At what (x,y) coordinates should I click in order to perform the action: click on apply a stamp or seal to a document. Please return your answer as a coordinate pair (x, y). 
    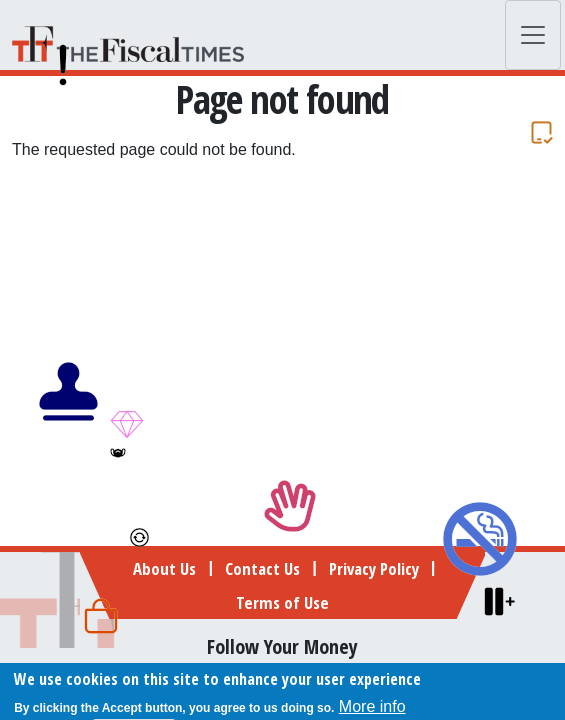
    Looking at the image, I should click on (68, 391).